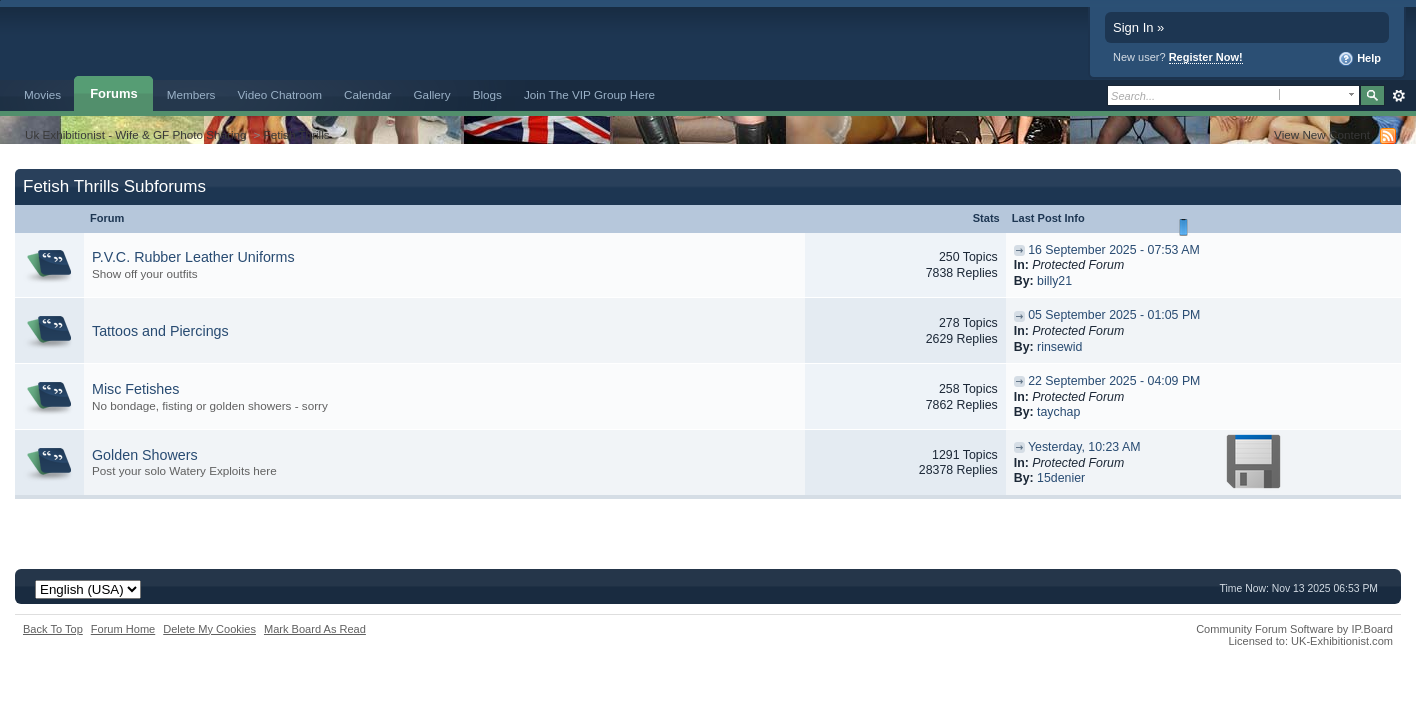  Describe the element at coordinates (1183, 227) in the screenshot. I see `view connected iPhone device` at that location.